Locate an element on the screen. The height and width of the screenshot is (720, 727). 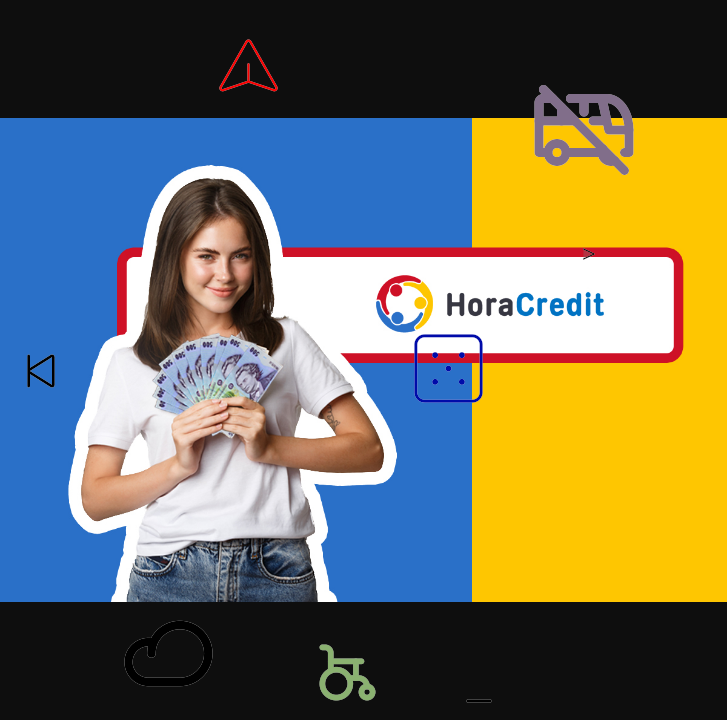
randomize or shuffle content is located at coordinates (448, 368).